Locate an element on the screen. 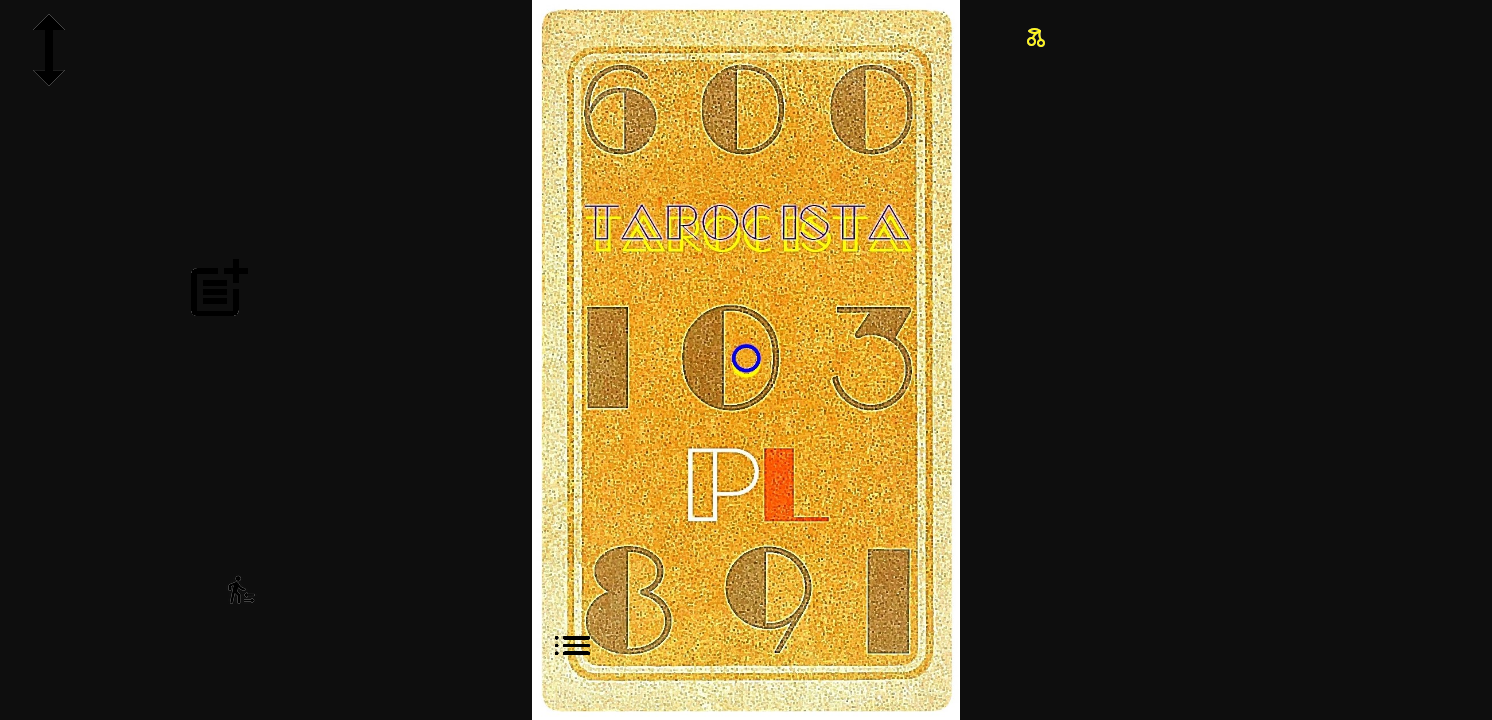 The width and height of the screenshot is (1492, 720). adjust height or vertical size is located at coordinates (49, 50).